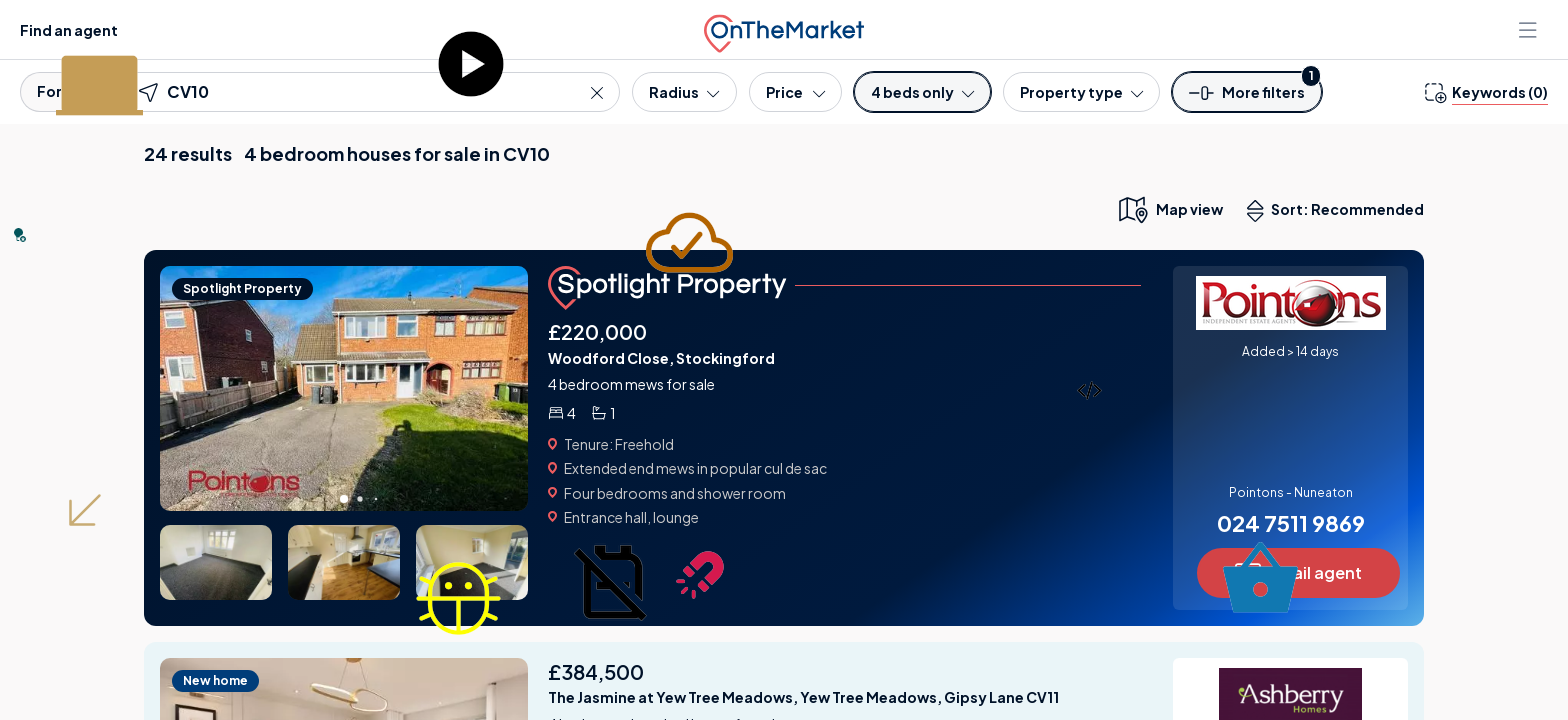 Image resolution: width=1568 pixels, height=720 pixels. What do you see at coordinates (700, 574) in the screenshot?
I see `attract or pull related items together` at bounding box center [700, 574].